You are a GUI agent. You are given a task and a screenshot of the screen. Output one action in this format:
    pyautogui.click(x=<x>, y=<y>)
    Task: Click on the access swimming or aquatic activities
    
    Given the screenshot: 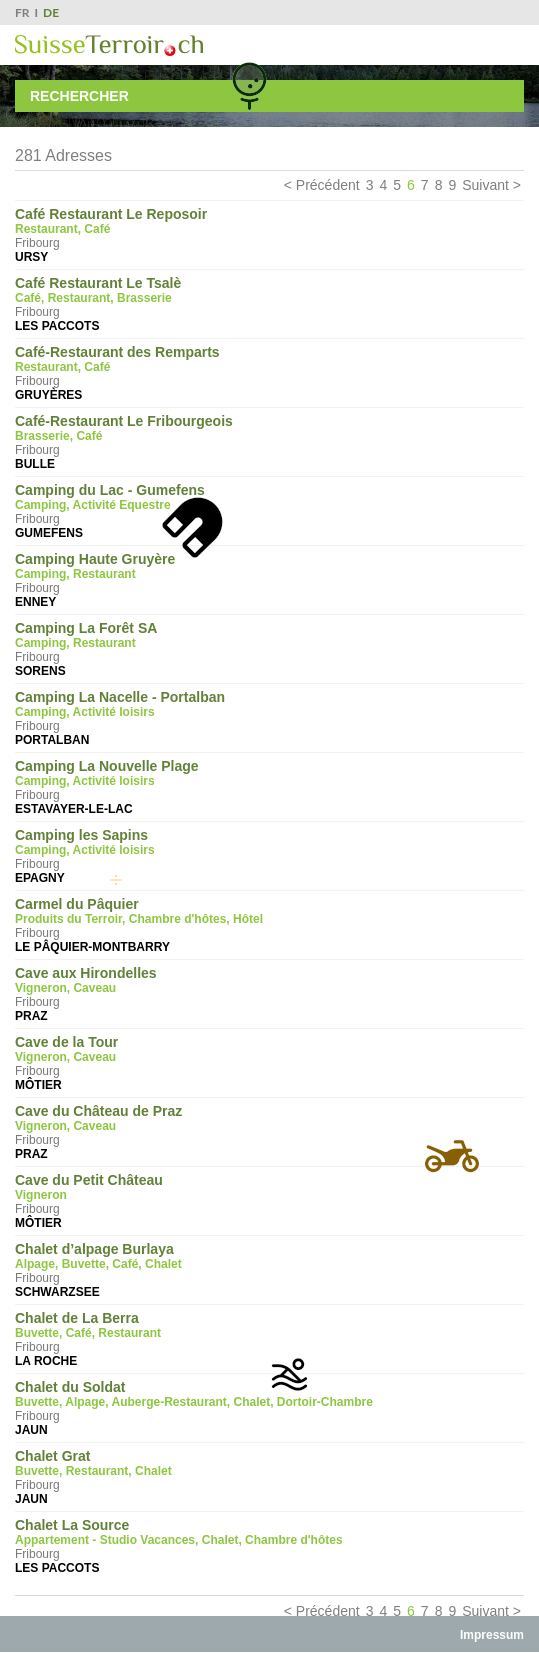 What is the action you would take?
    pyautogui.click(x=289, y=1374)
    